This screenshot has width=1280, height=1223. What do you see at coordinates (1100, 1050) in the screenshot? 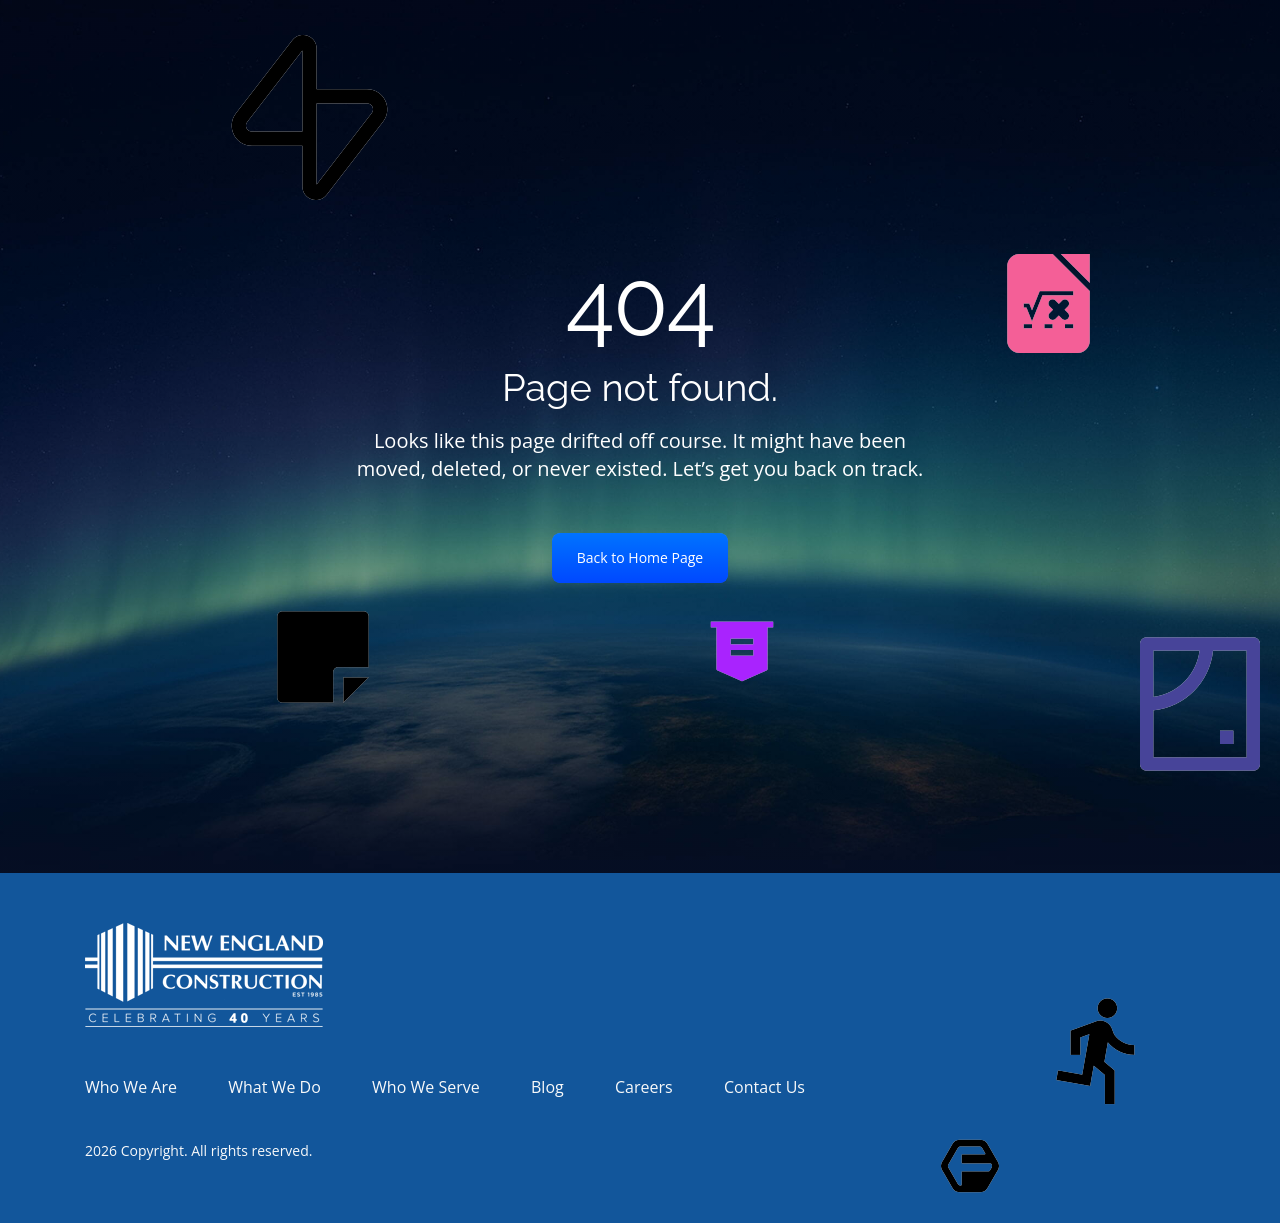
I see `start running or jogging activity` at bounding box center [1100, 1050].